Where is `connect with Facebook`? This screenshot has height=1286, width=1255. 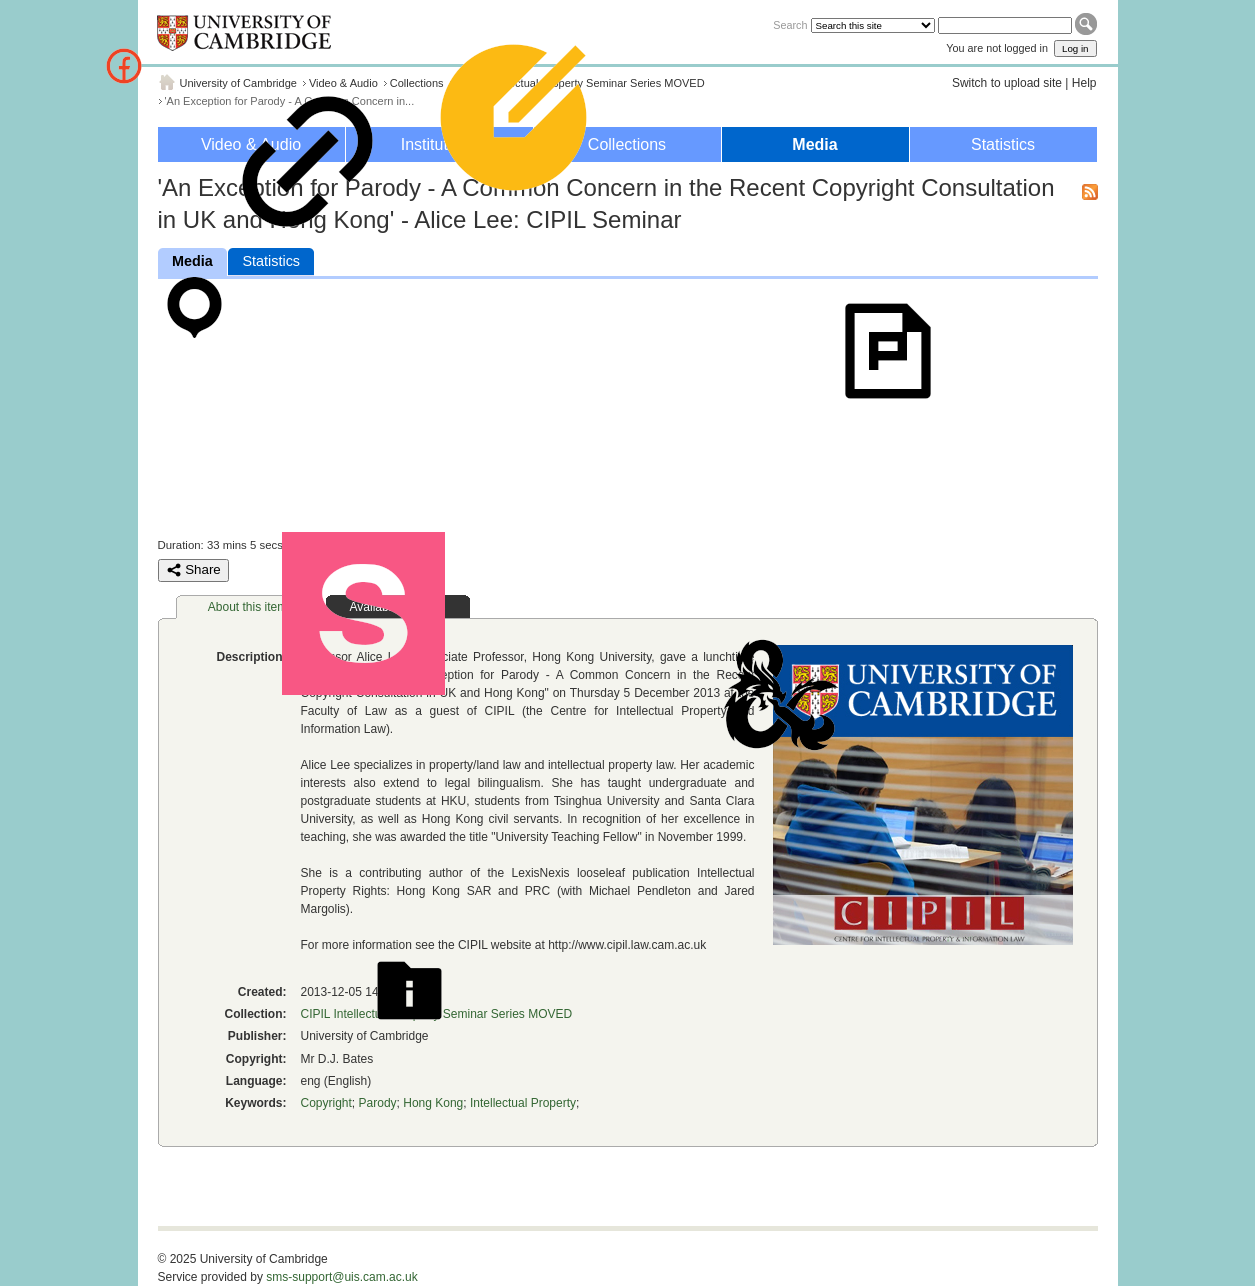 connect with Facebook is located at coordinates (124, 66).